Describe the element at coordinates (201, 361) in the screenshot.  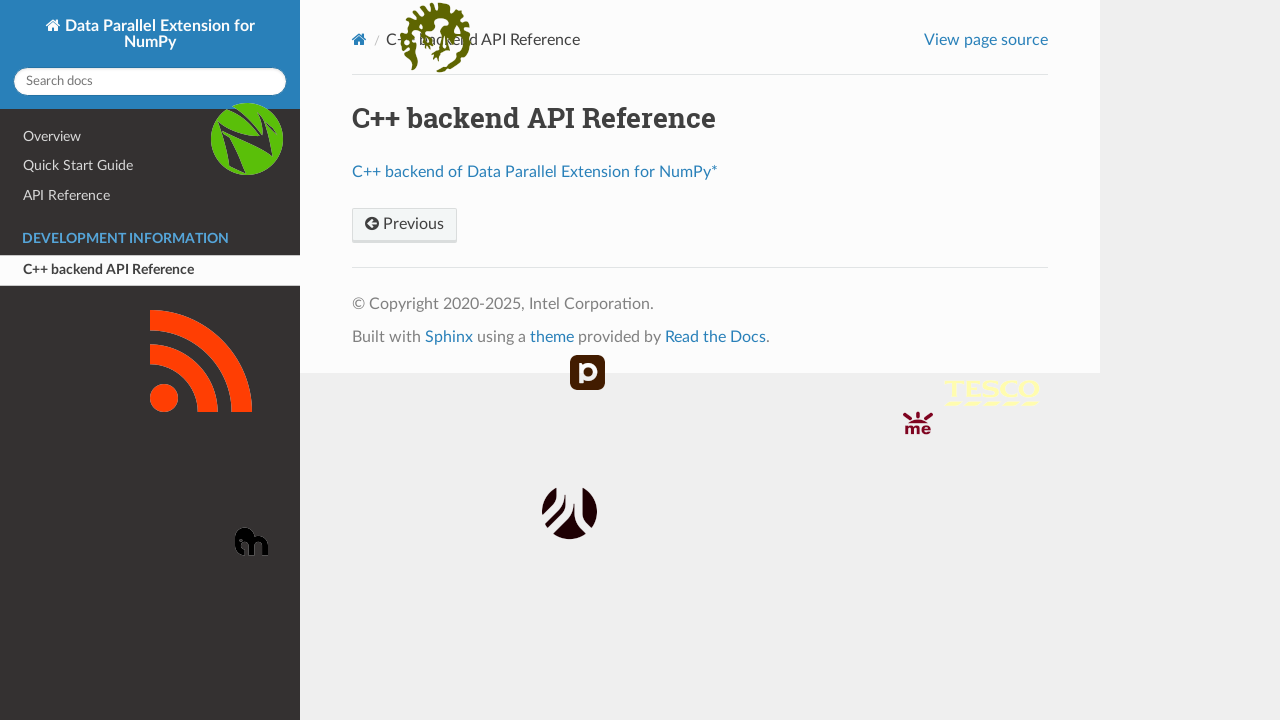
I see `subscribe to RSS feed` at that location.